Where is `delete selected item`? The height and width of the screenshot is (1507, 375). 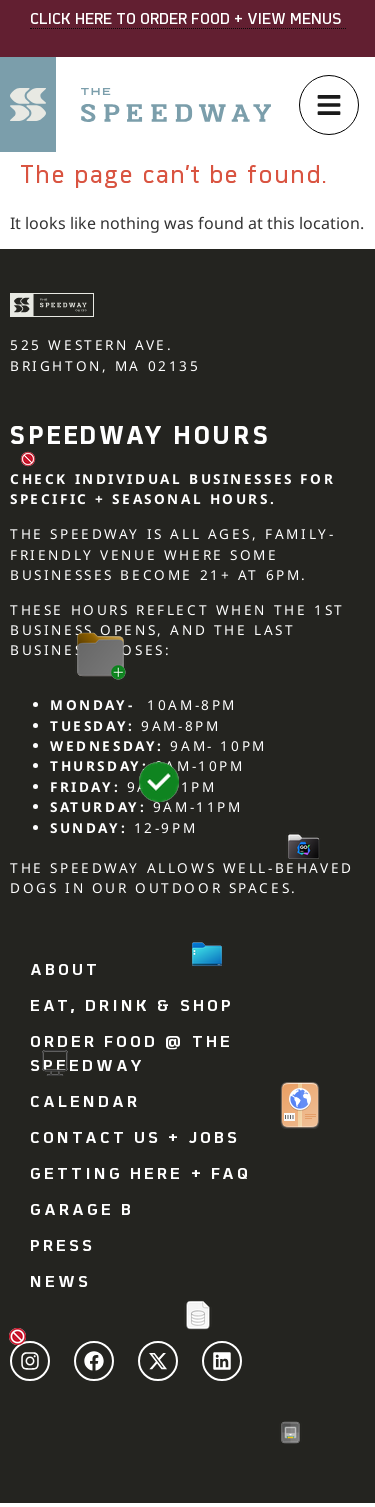
delete selected item is located at coordinates (17, 1336).